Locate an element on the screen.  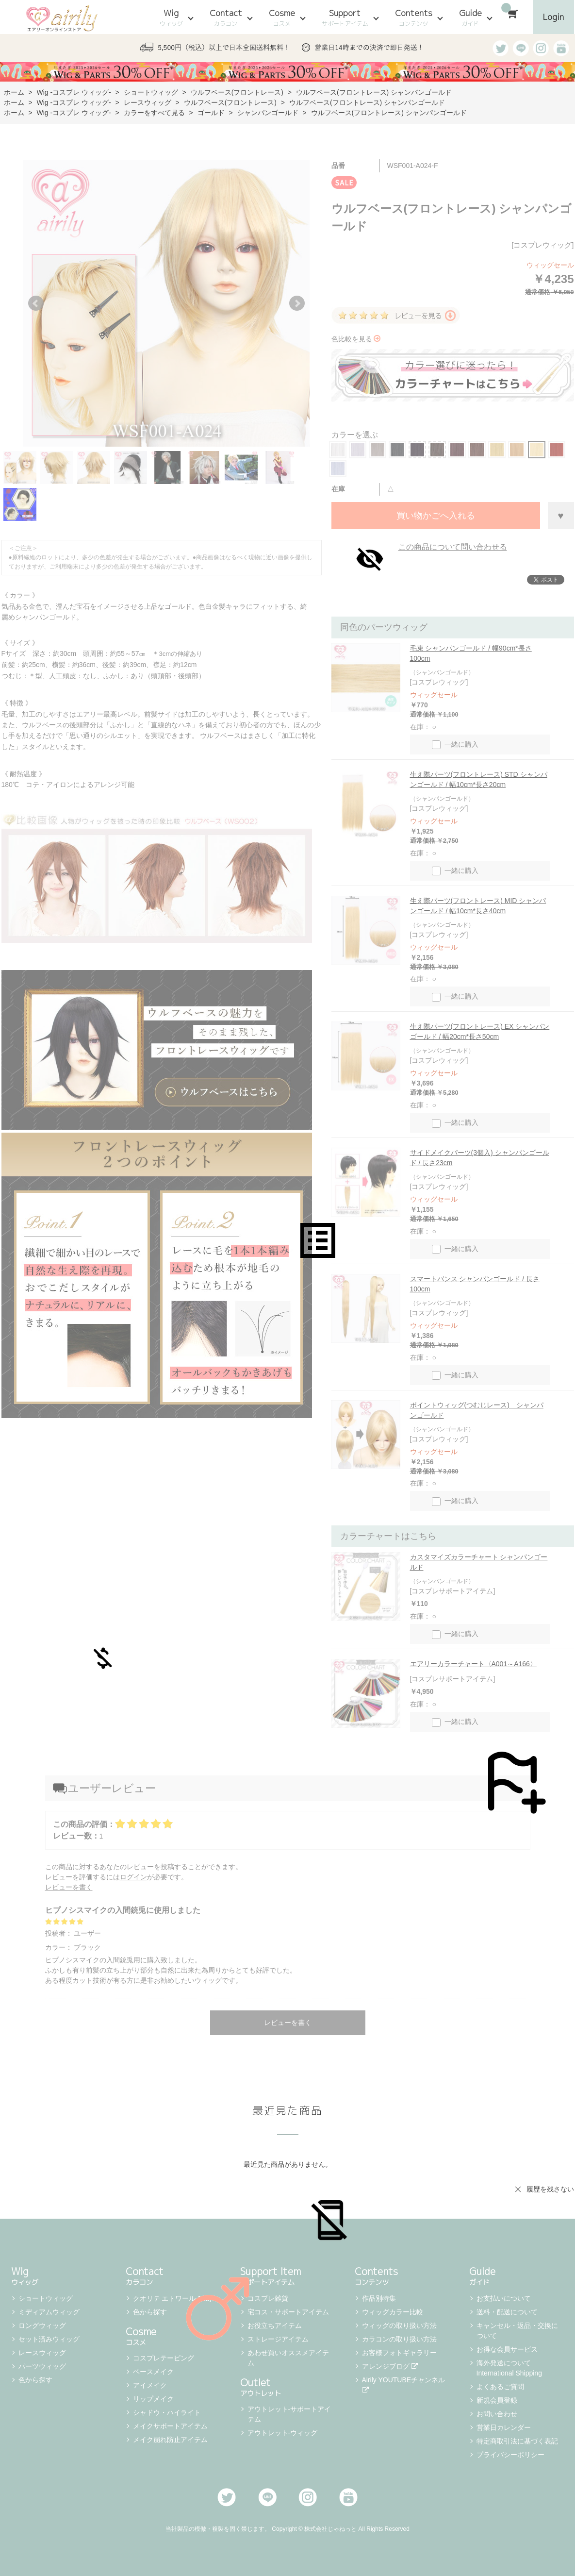
no cell phone service available is located at coordinates (330, 2220).